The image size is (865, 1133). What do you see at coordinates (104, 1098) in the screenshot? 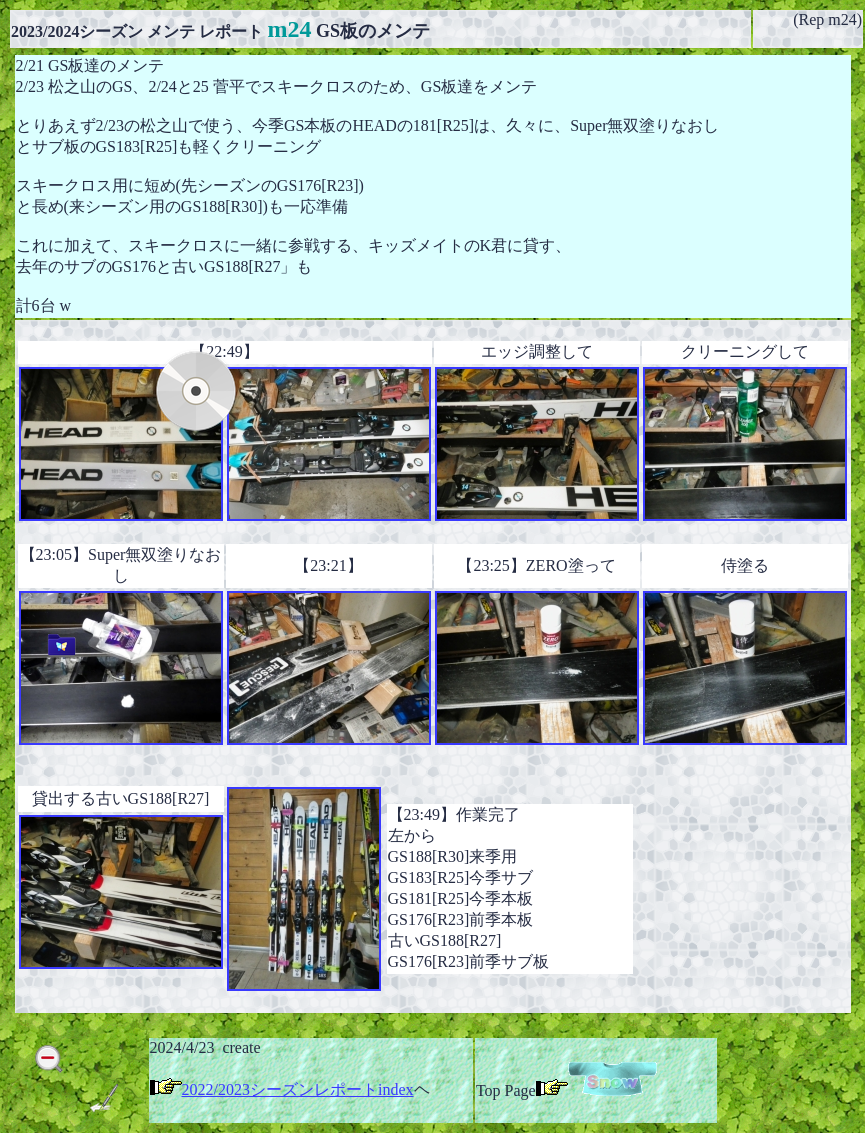
I see `switch text direction to right-to-left` at bounding box center [104, 1098].